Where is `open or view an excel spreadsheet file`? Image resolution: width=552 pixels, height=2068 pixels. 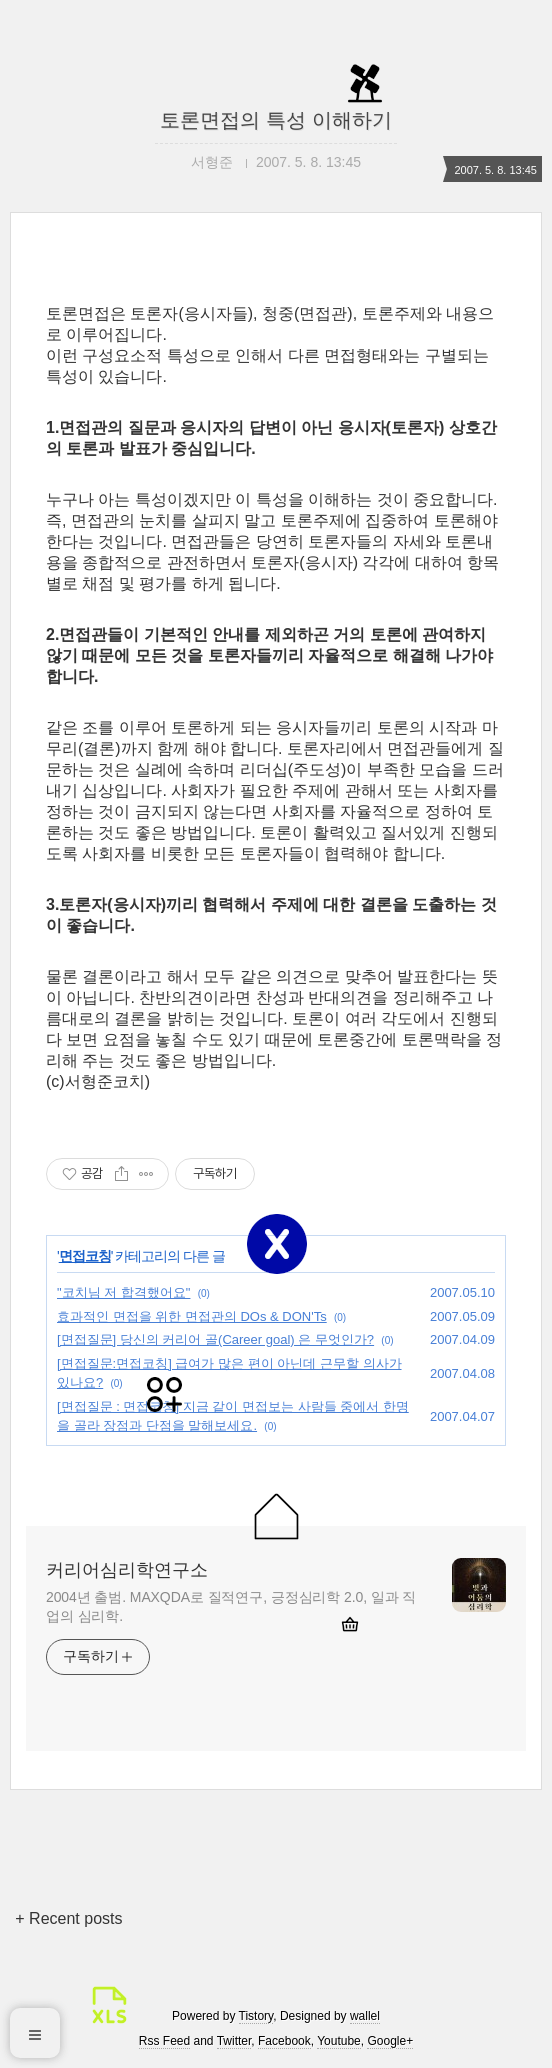
open or view an excel spreadsheet file is located at coordinates (109, 2006).